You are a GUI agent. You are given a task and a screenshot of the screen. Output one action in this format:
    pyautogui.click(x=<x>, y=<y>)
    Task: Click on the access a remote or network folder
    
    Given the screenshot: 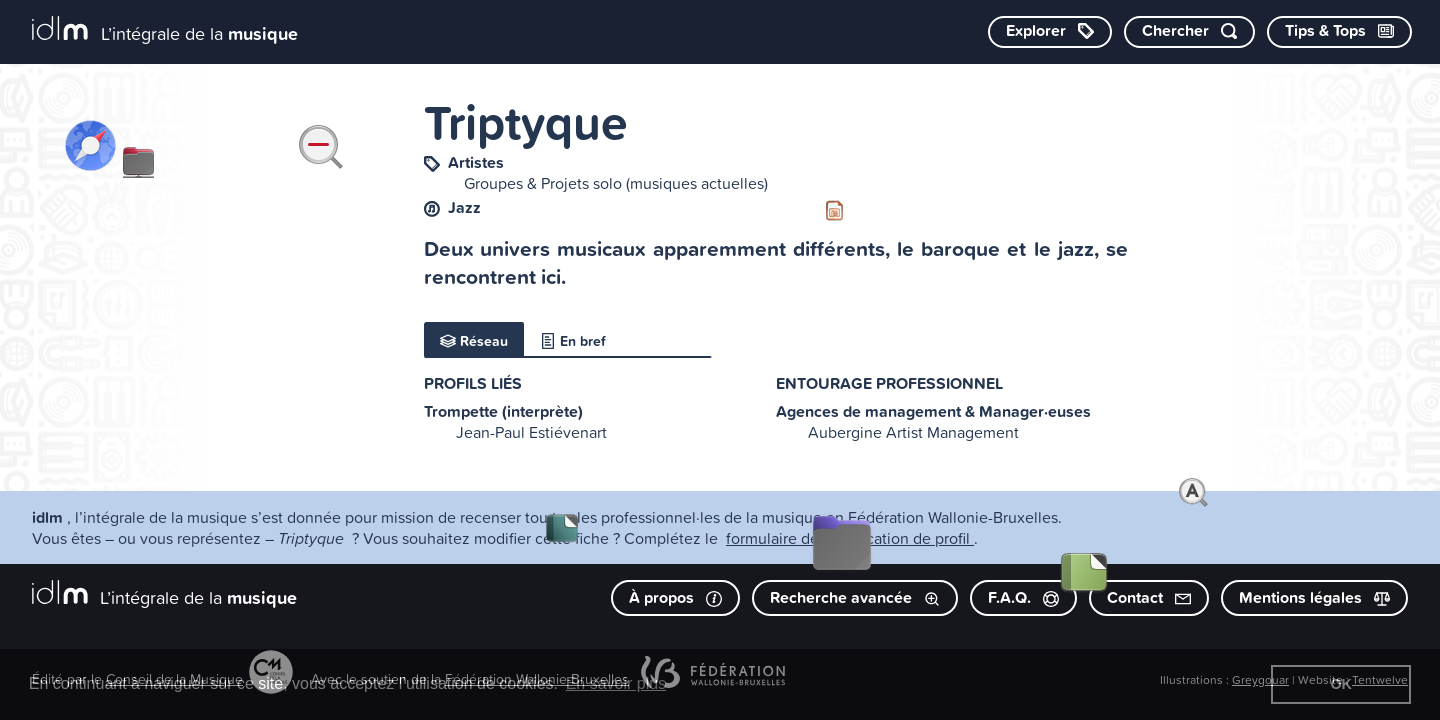 What is the action you would take?
    pyautogui.click(x=138, y=162)
    